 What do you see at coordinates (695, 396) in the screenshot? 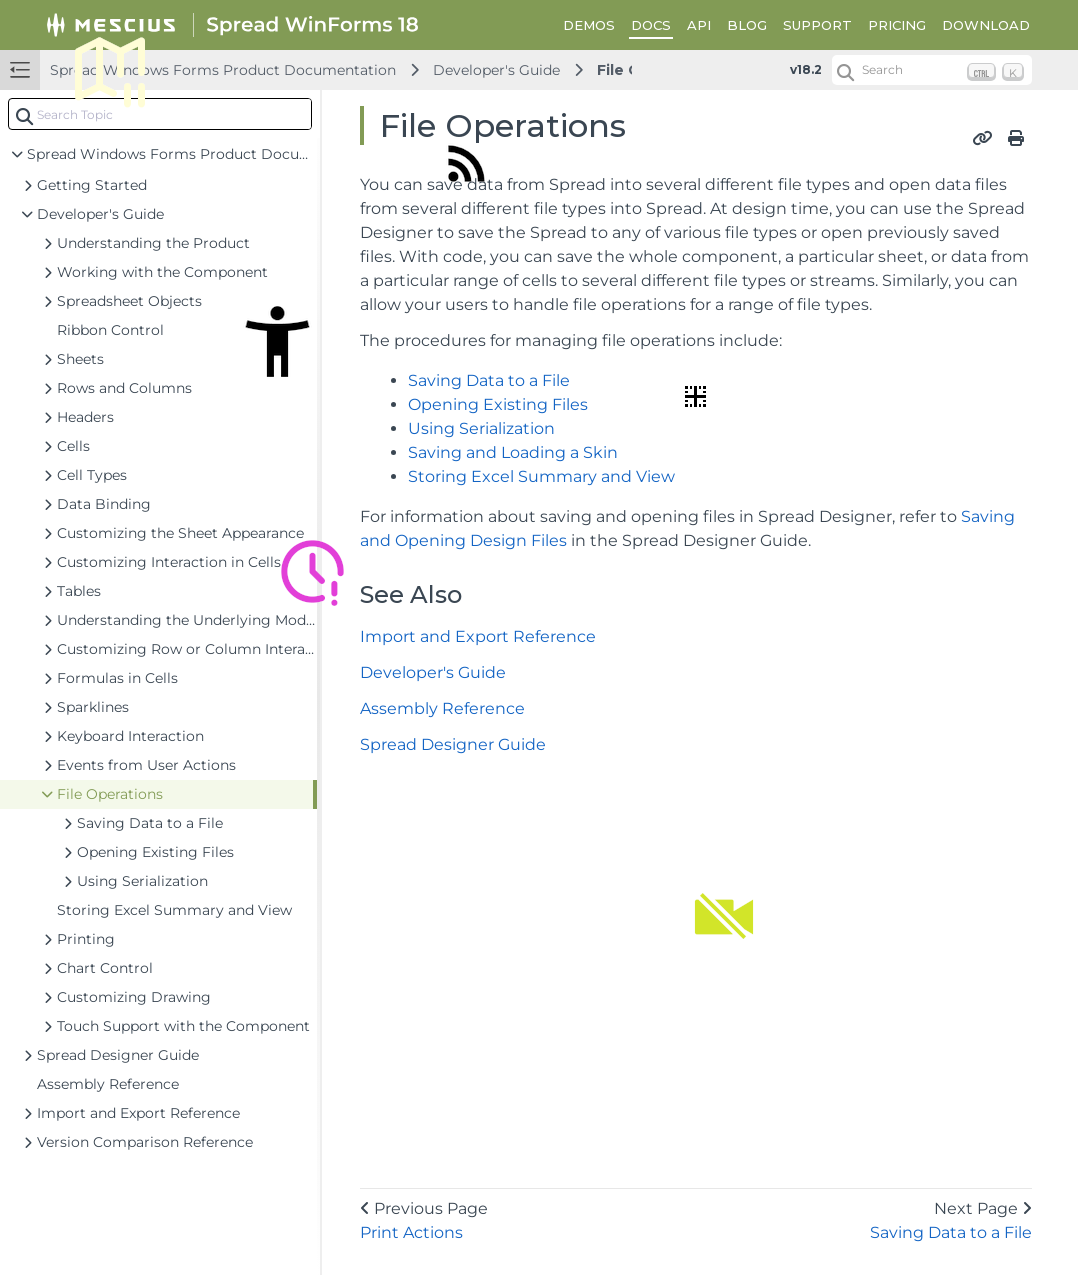
I see `apply inner borders to selected cells` at bounding box center [695, 396].